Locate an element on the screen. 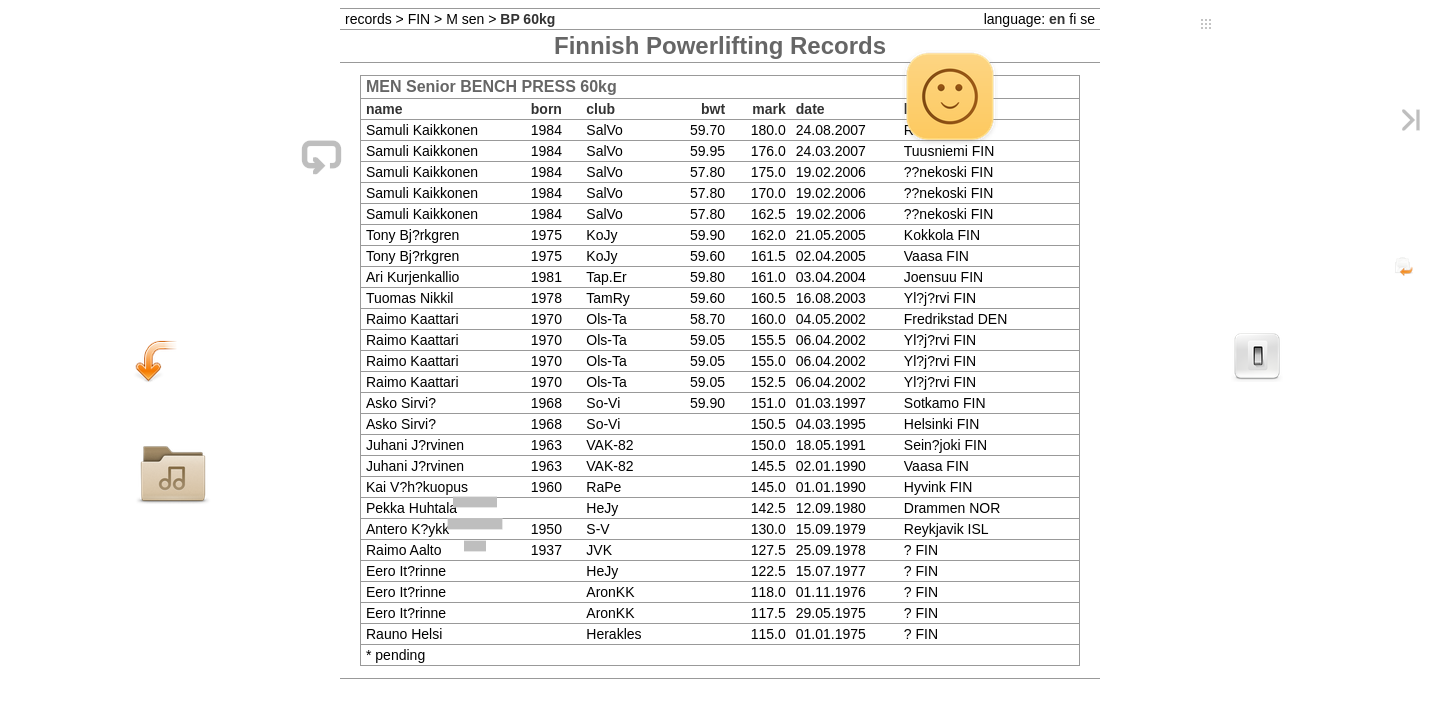 The height and width of the screenshot is (720, 1440). center align text is located at coordinates (475, 524).